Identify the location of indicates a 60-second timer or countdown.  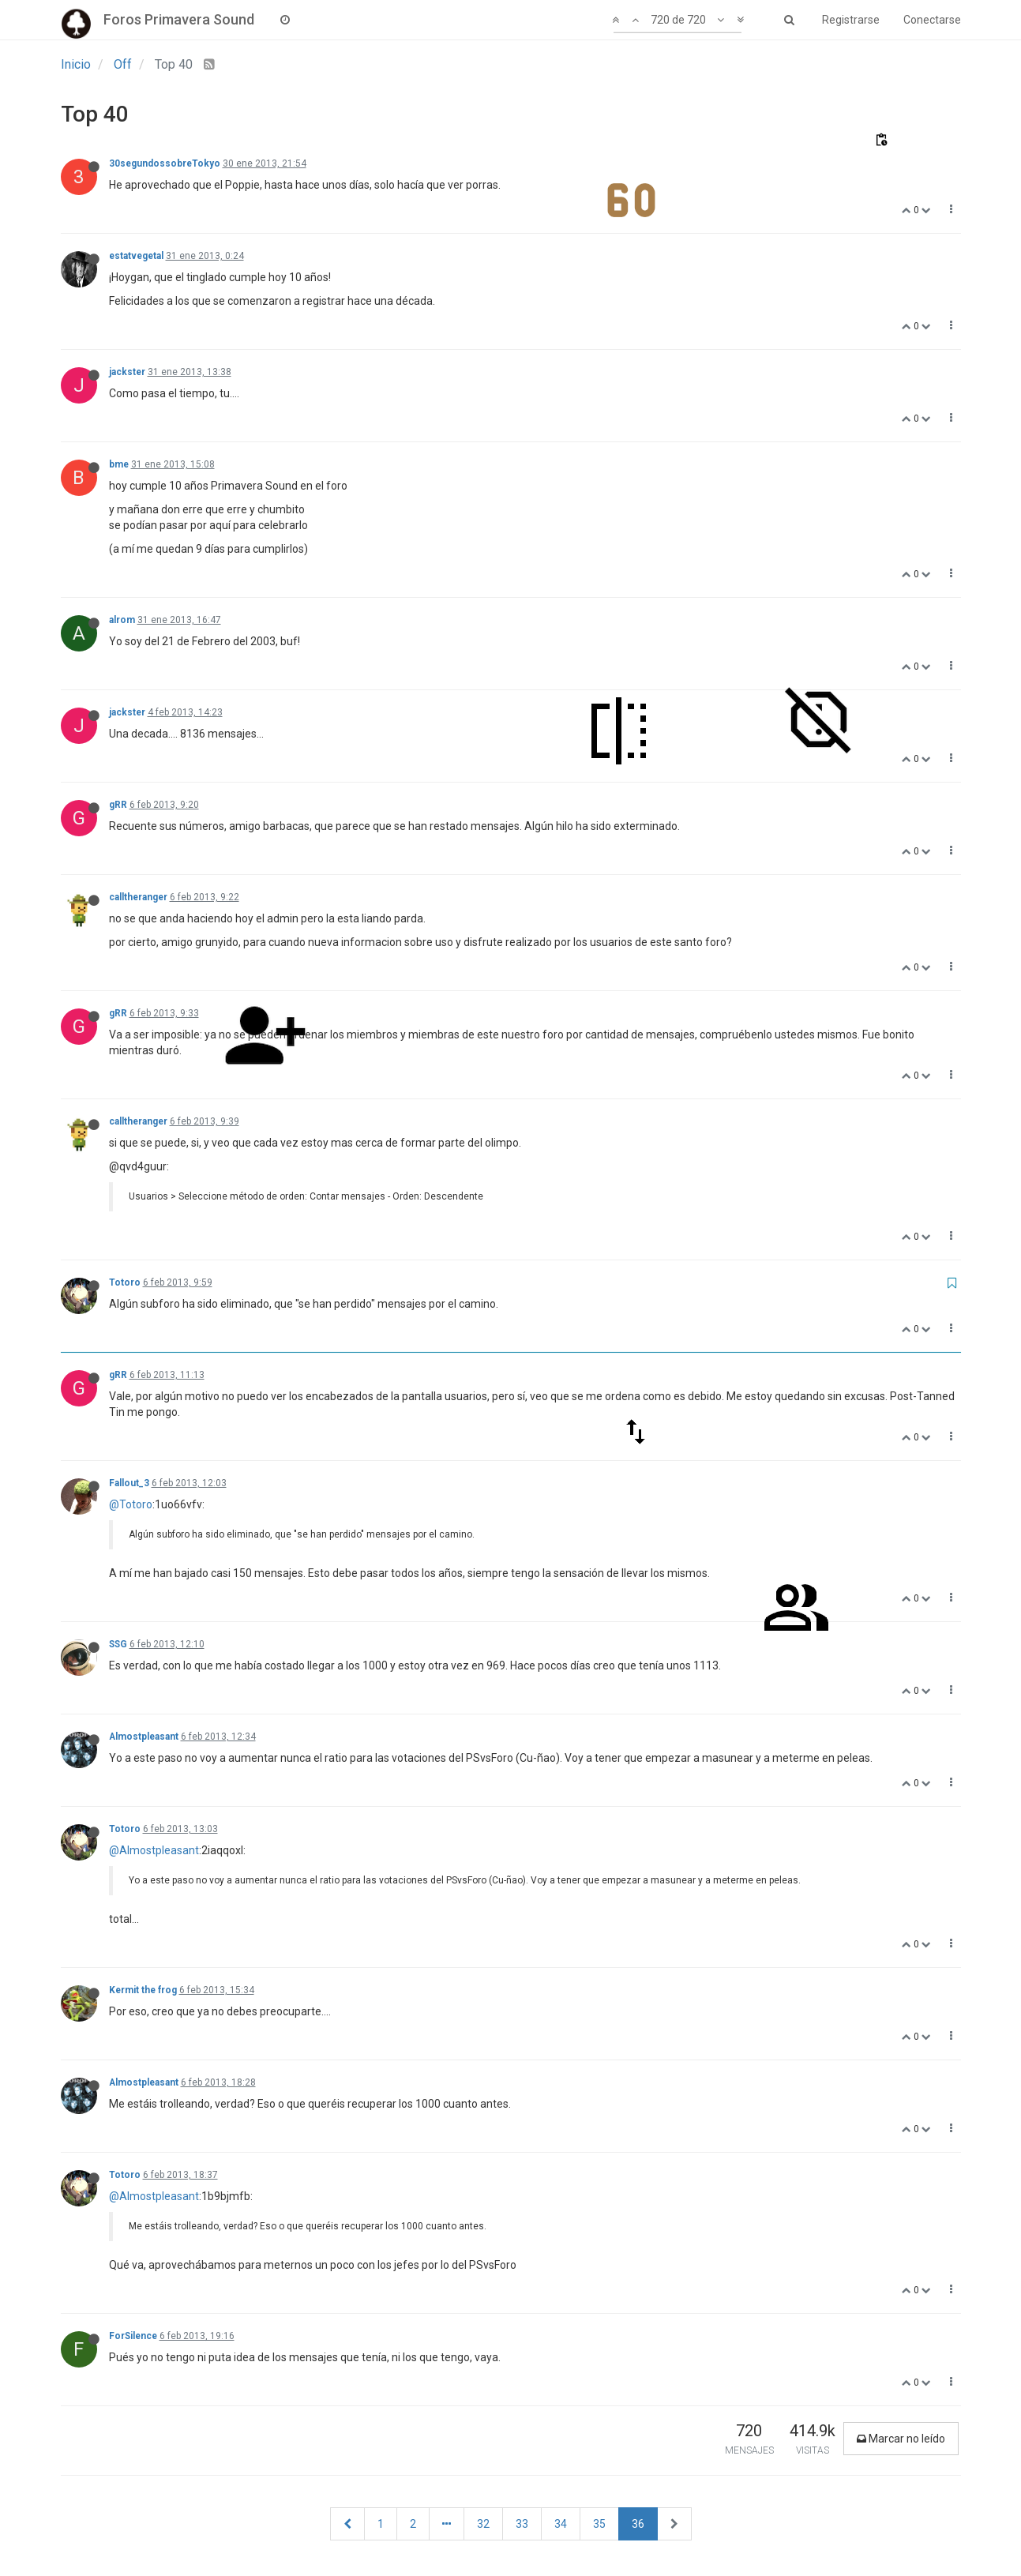
(631, 200).